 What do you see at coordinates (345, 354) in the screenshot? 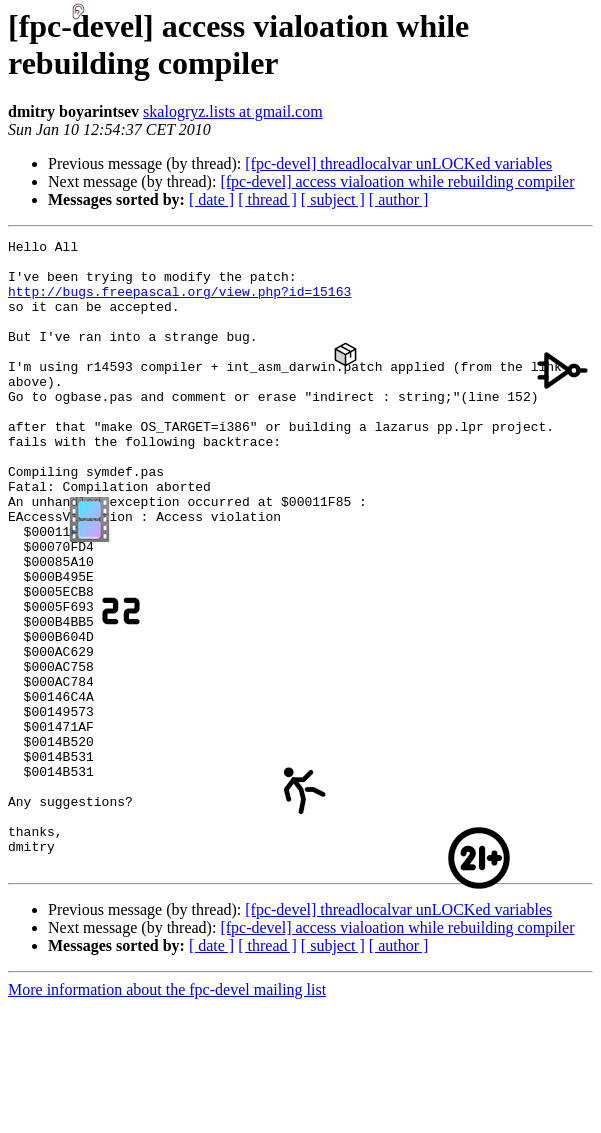
I see `view order or shipment details` at bounding box center [345, 354].